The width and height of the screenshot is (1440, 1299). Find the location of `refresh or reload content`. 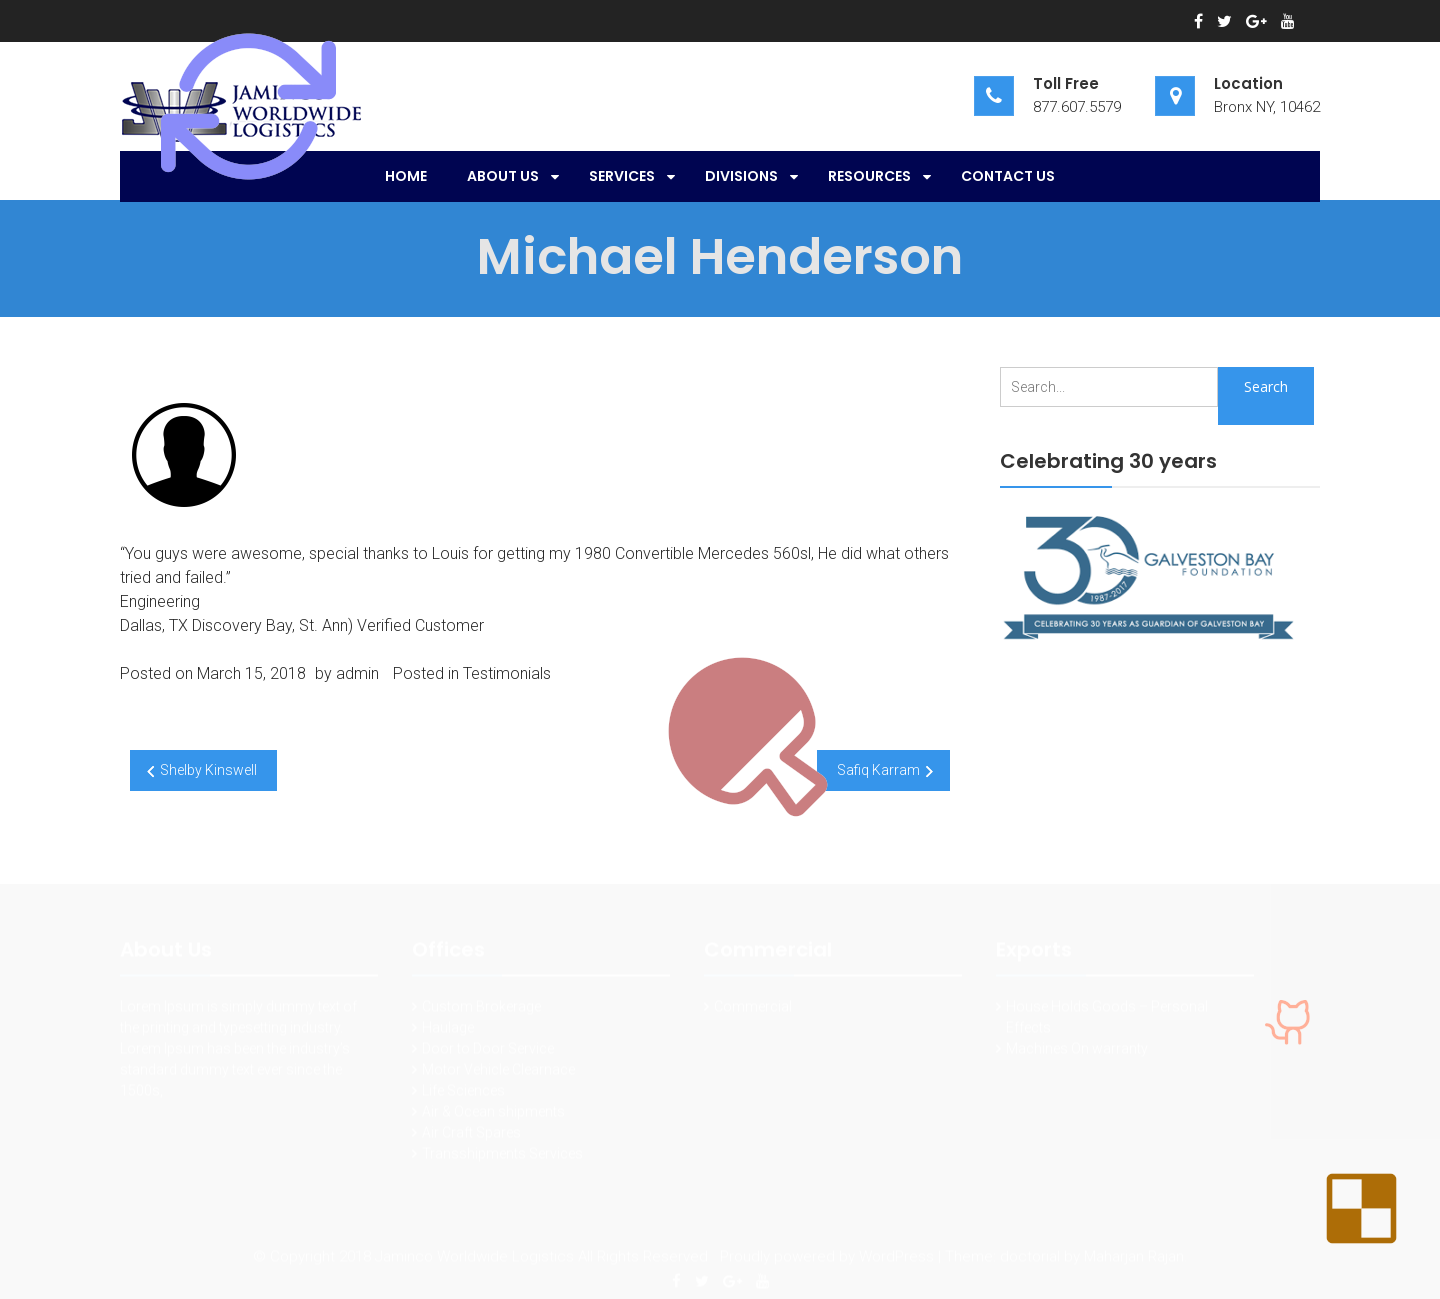

refresh or reload content is located at coordinates (248, 106).